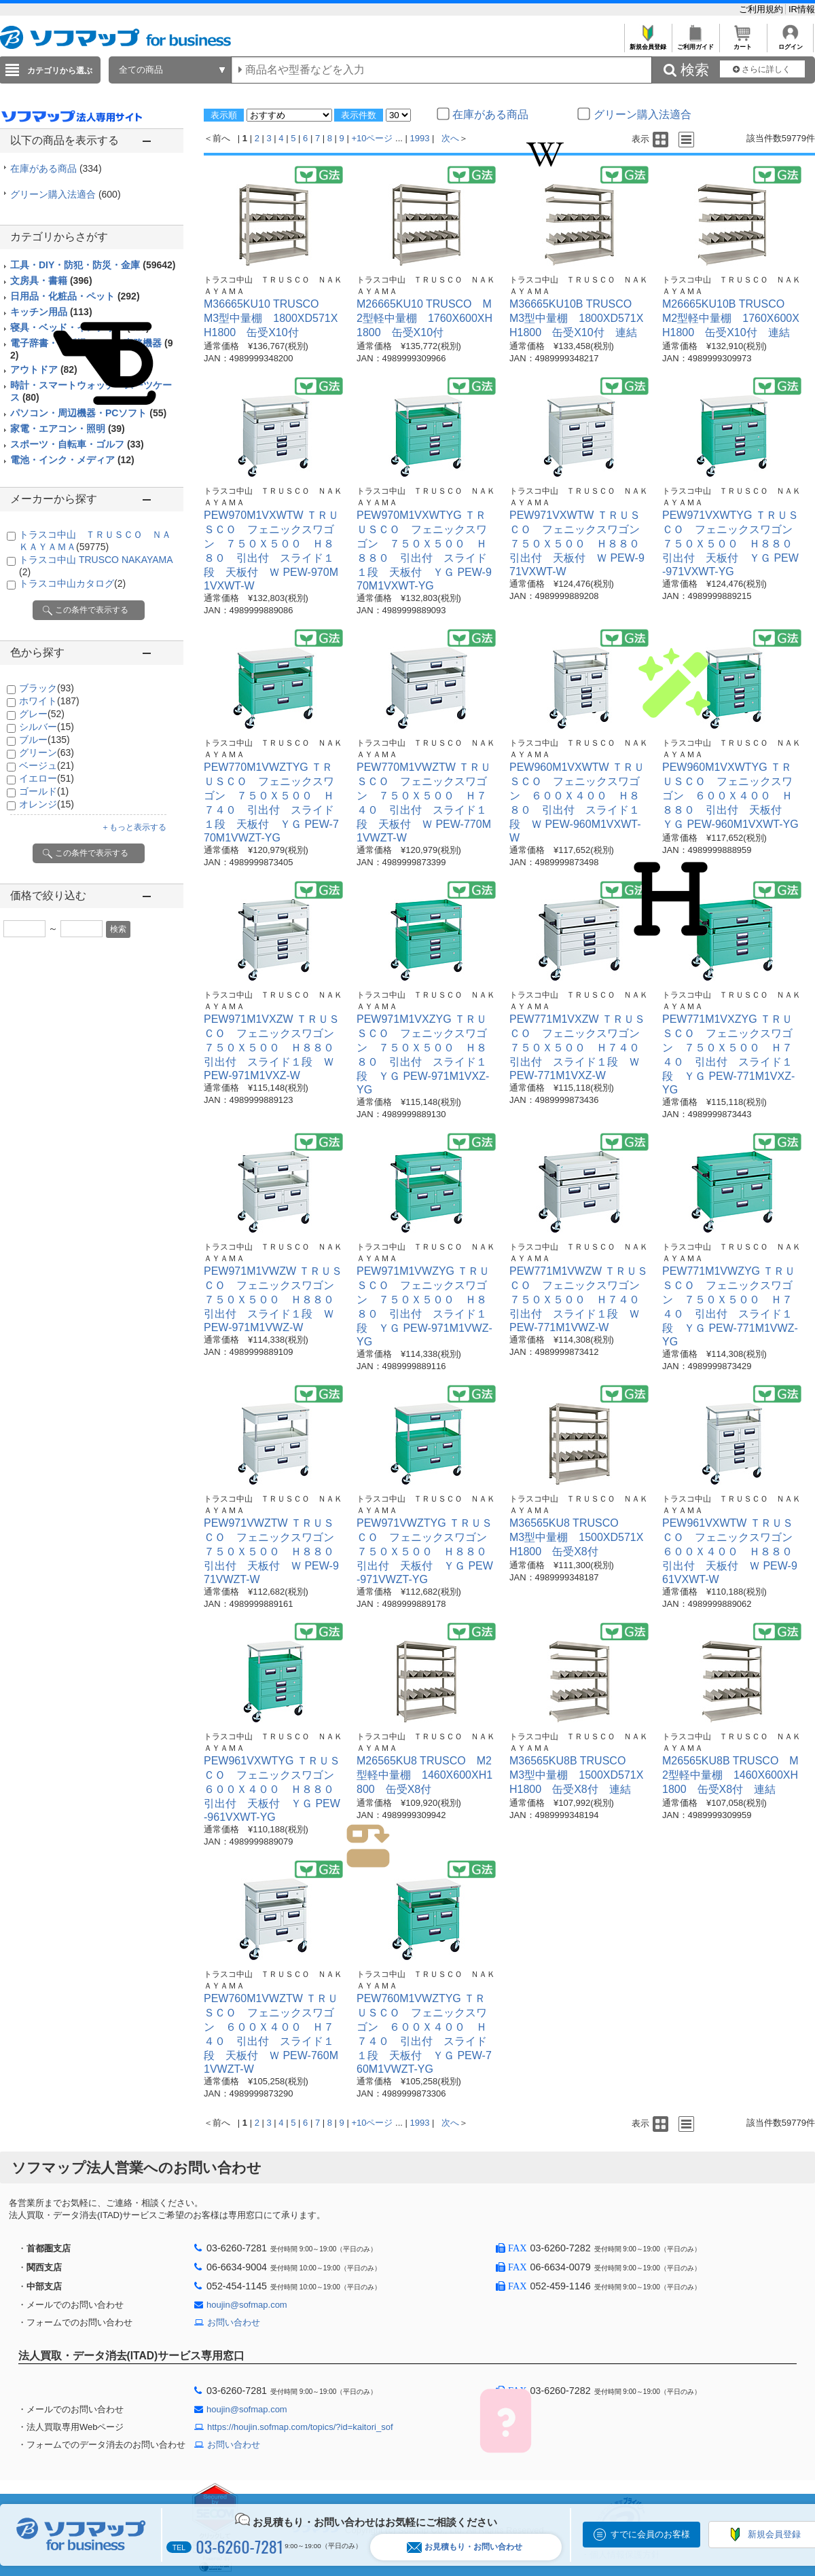 The height and width of the screenshot is (2576, 815). I want to click on insert a heading or header text, so click(670, 899).